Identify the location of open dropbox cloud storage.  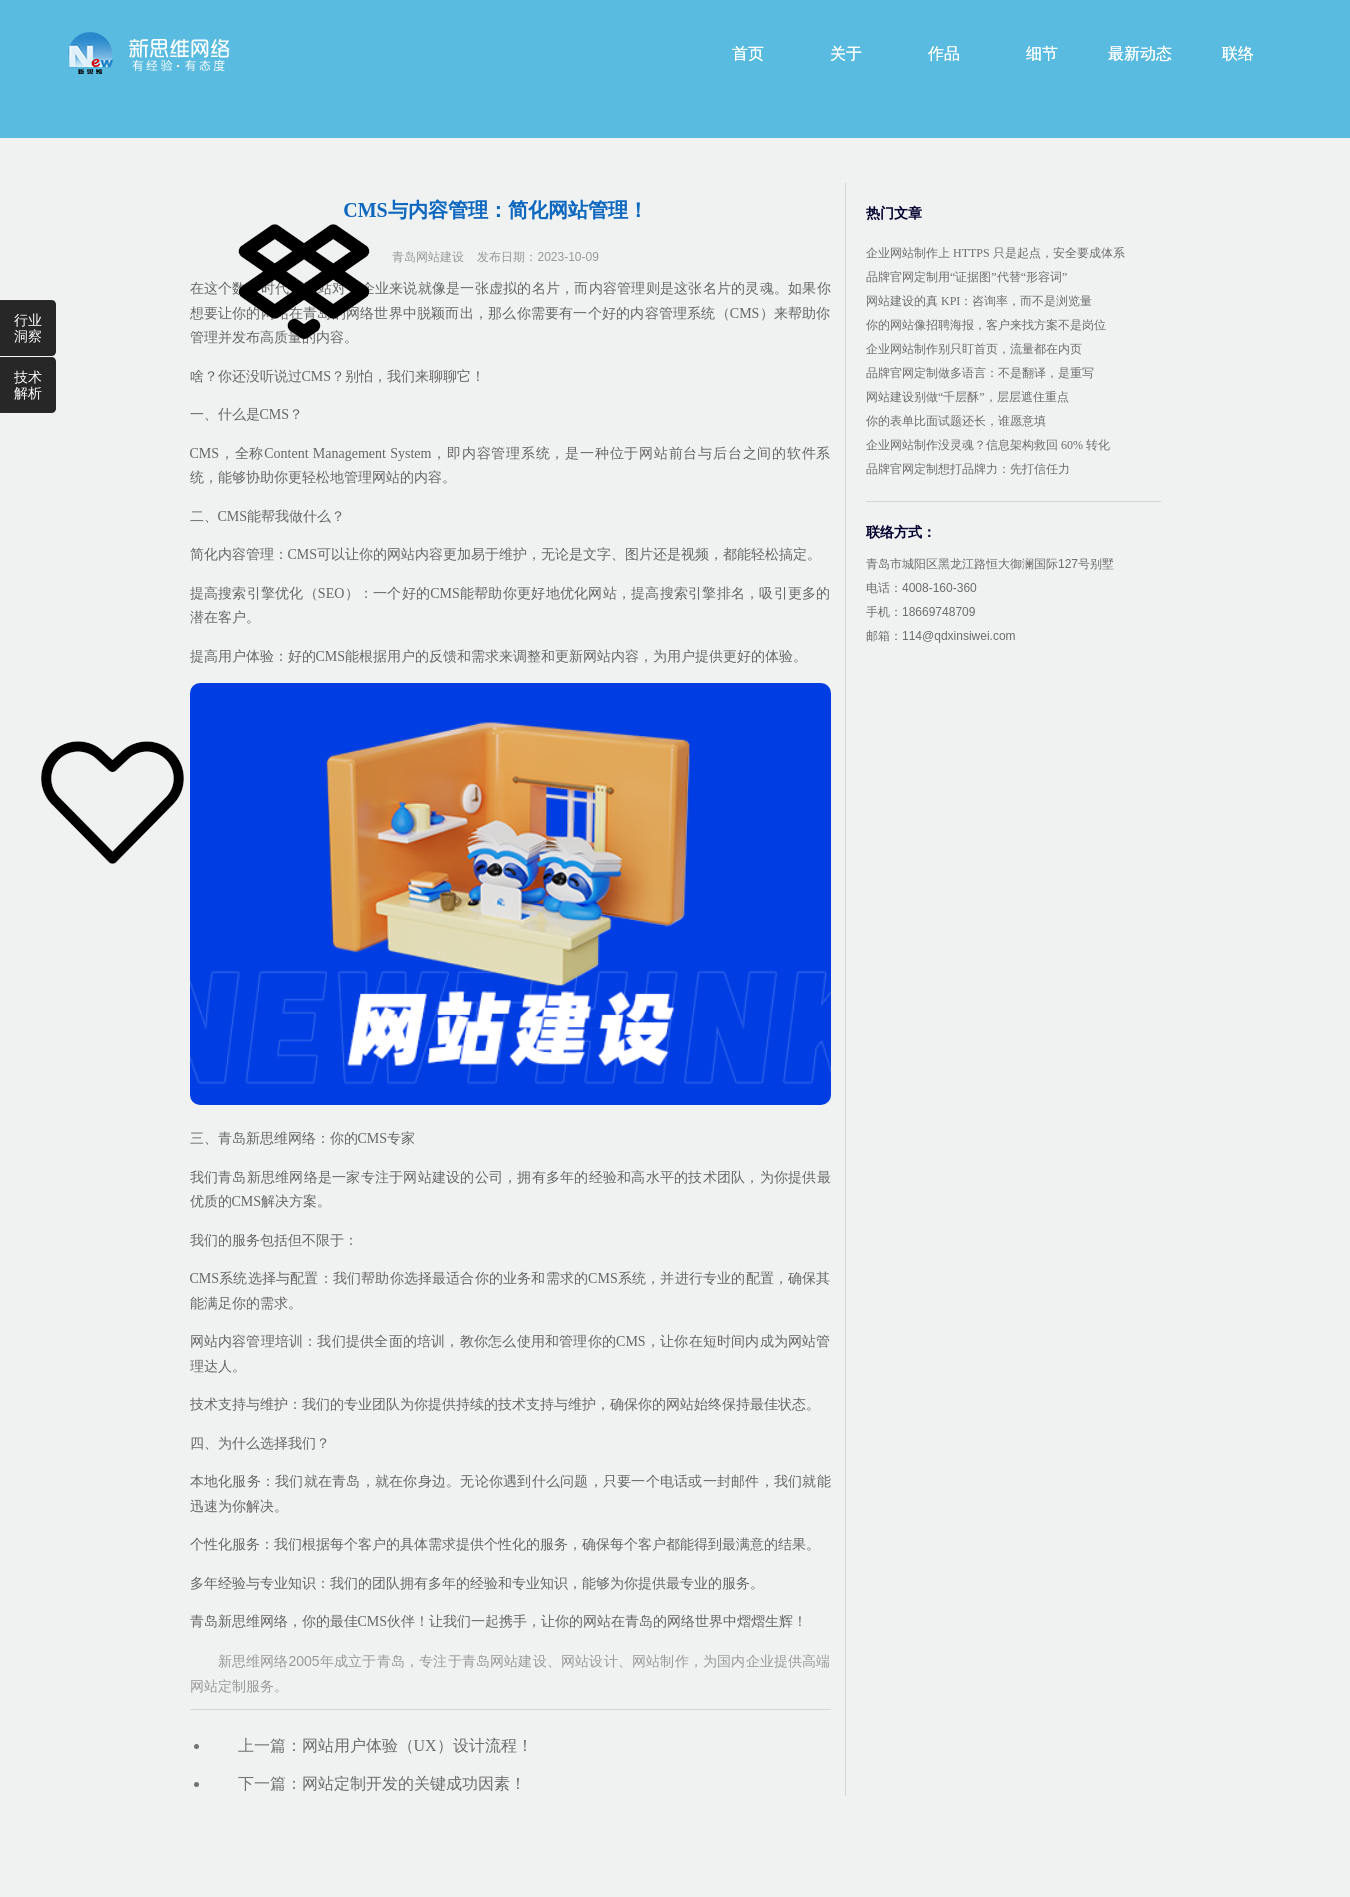
(304, 276).